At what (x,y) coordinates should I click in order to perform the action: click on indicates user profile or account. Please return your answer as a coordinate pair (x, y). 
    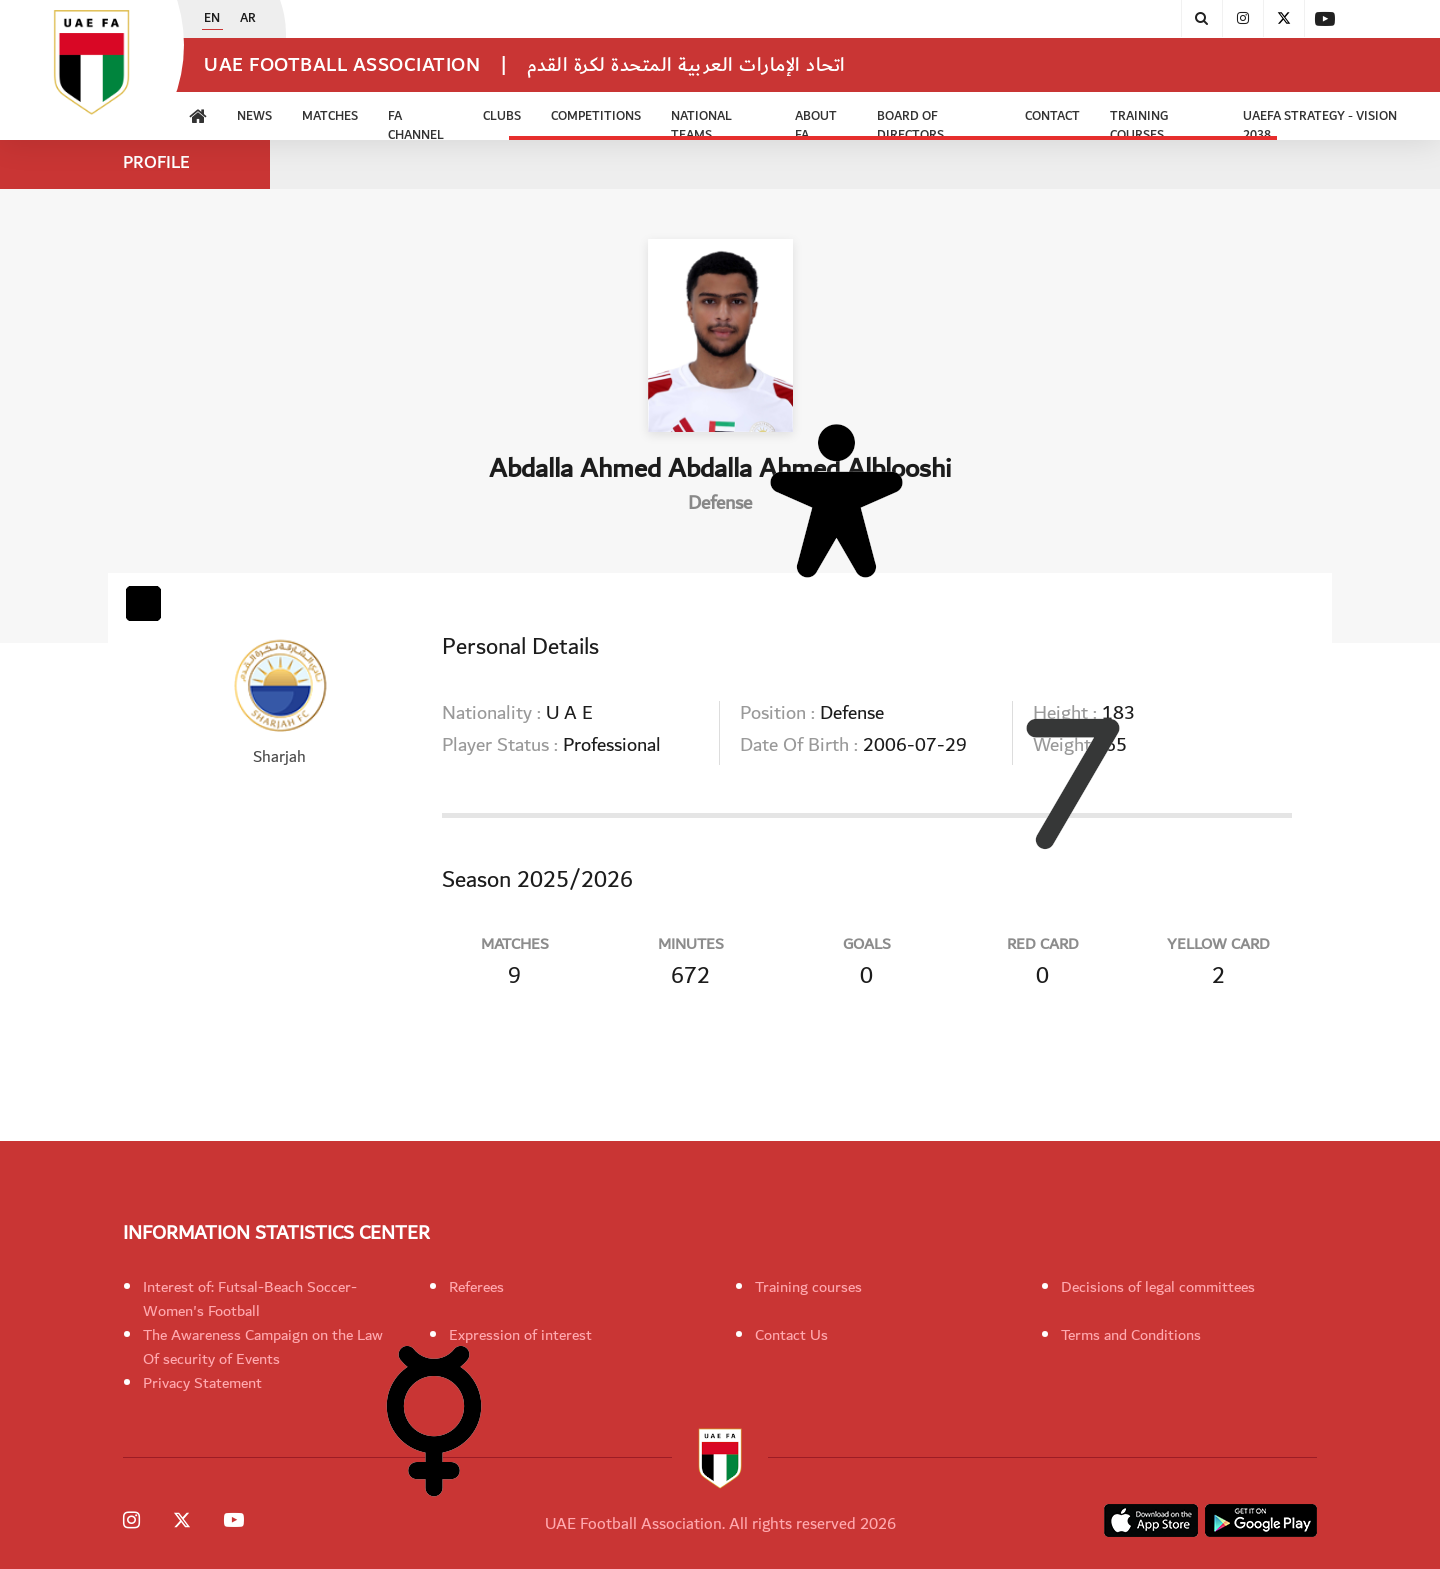
    Looking at the image, I should click on (836, 503).